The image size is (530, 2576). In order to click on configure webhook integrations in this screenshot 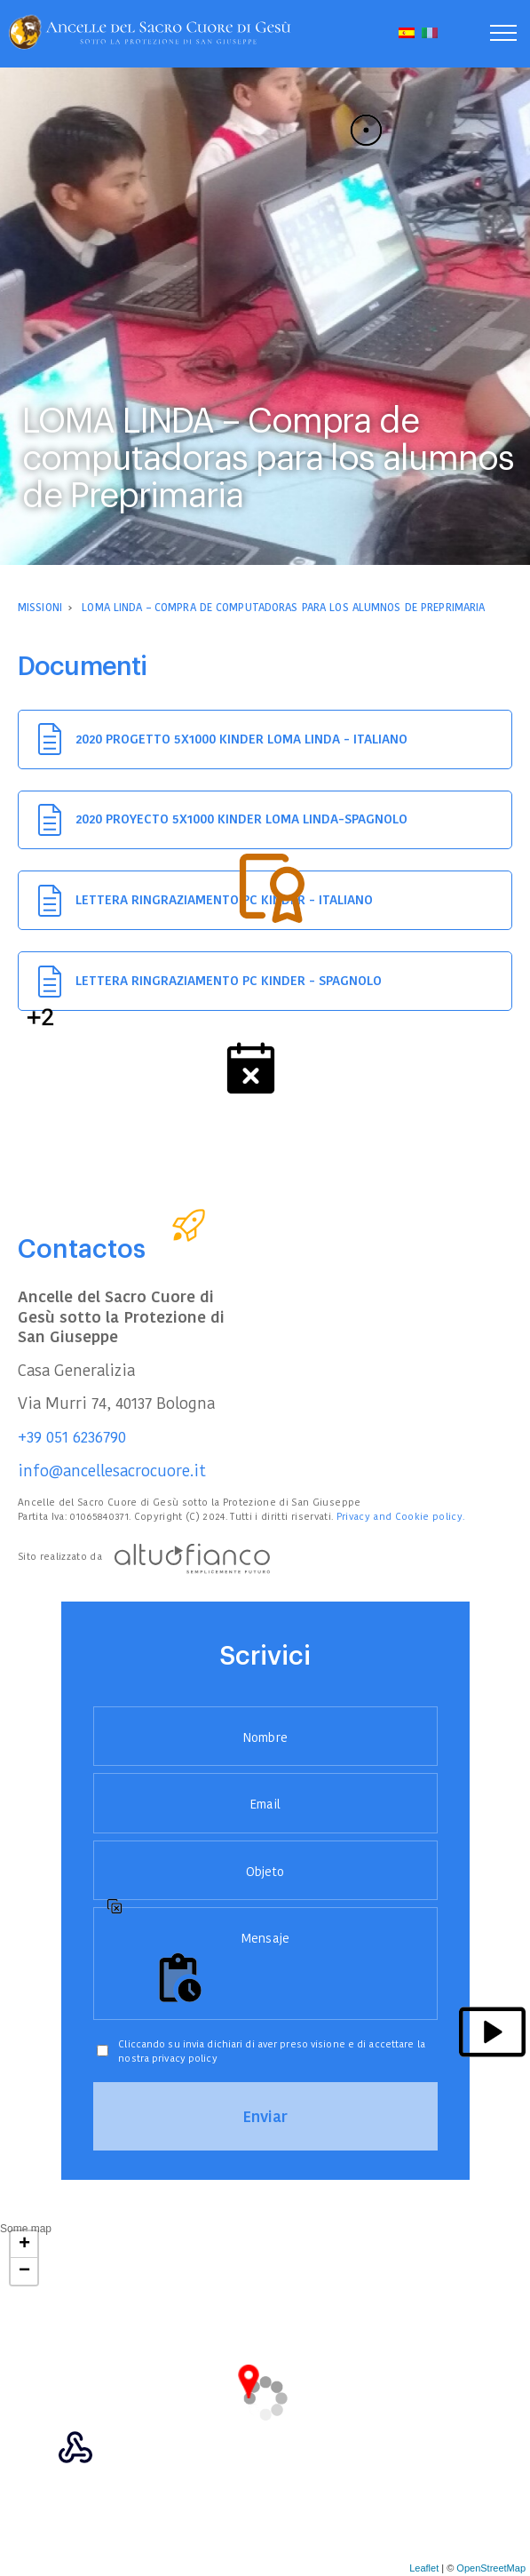, I will do `click(75, 2447)`.